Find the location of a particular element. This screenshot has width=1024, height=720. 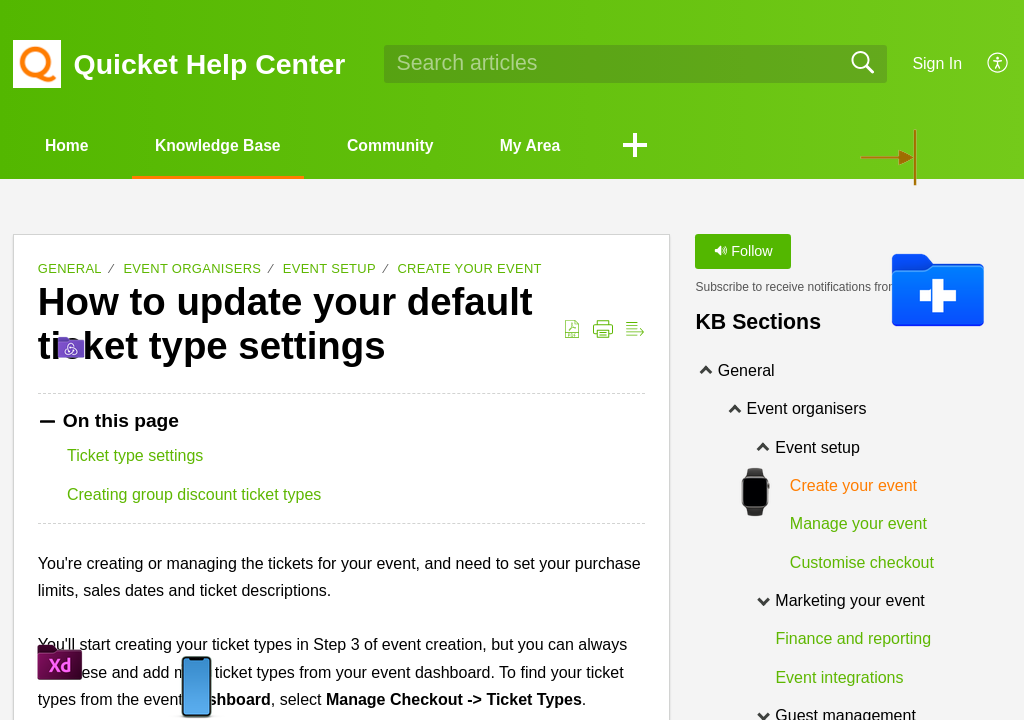

open wondershare dr.fone folder is located at coordinates (937, 292).